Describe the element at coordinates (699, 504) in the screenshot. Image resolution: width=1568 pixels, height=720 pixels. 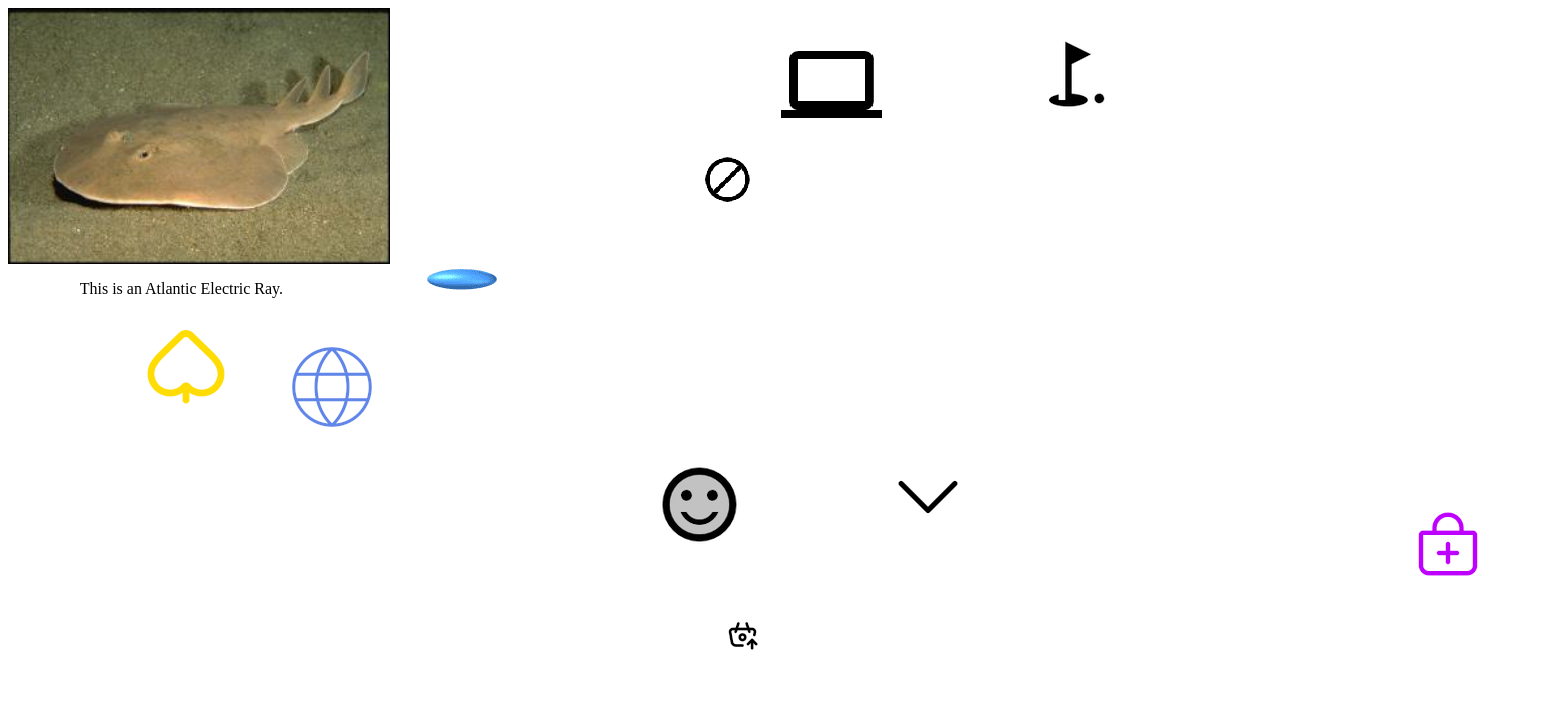
I see `add an emoji or reaction to a message` at that location.